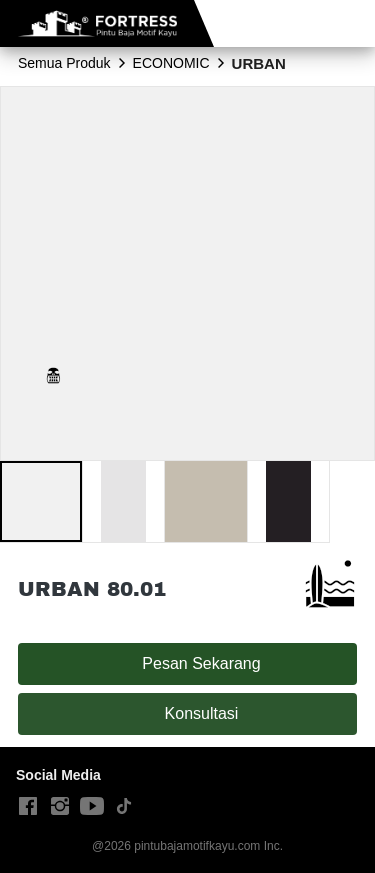  What do you see at coordinates (53, 375) in the screenshot?
I see `select a totem or tribal-themed game element` at bounding box center [53, 375].